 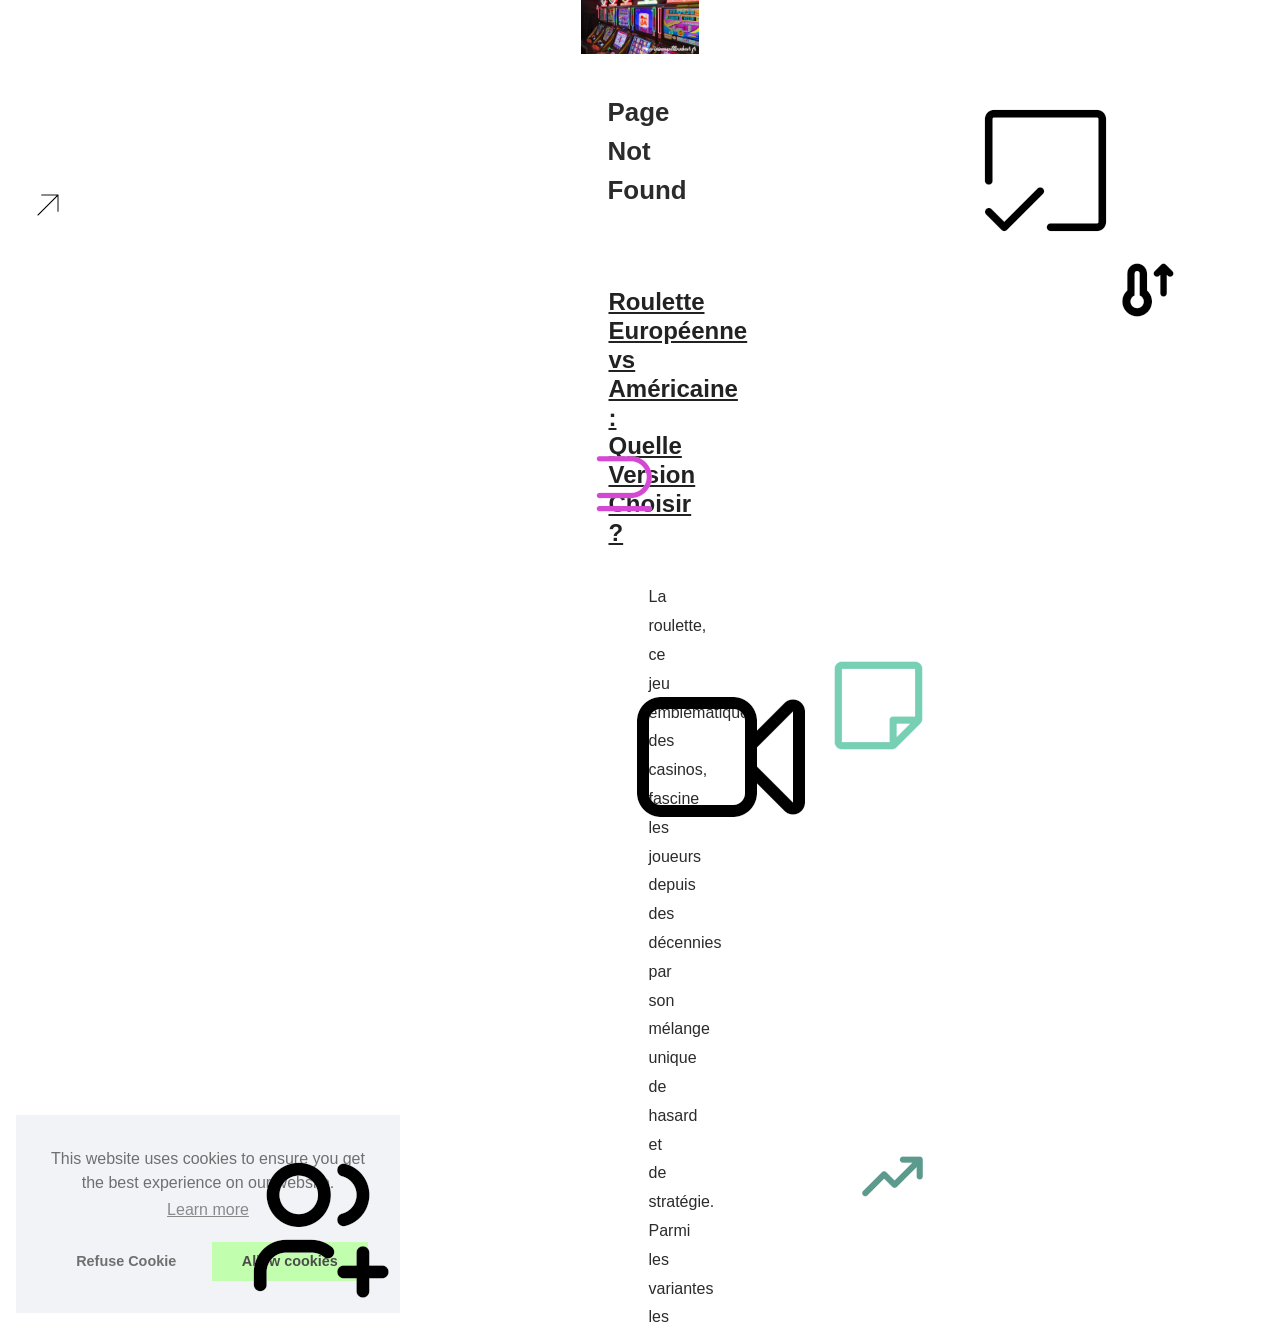 What do you see at coordinates (892, 1178) in the screenshot?
I see `view trending or popular content` at bounding box center [892, 1178].